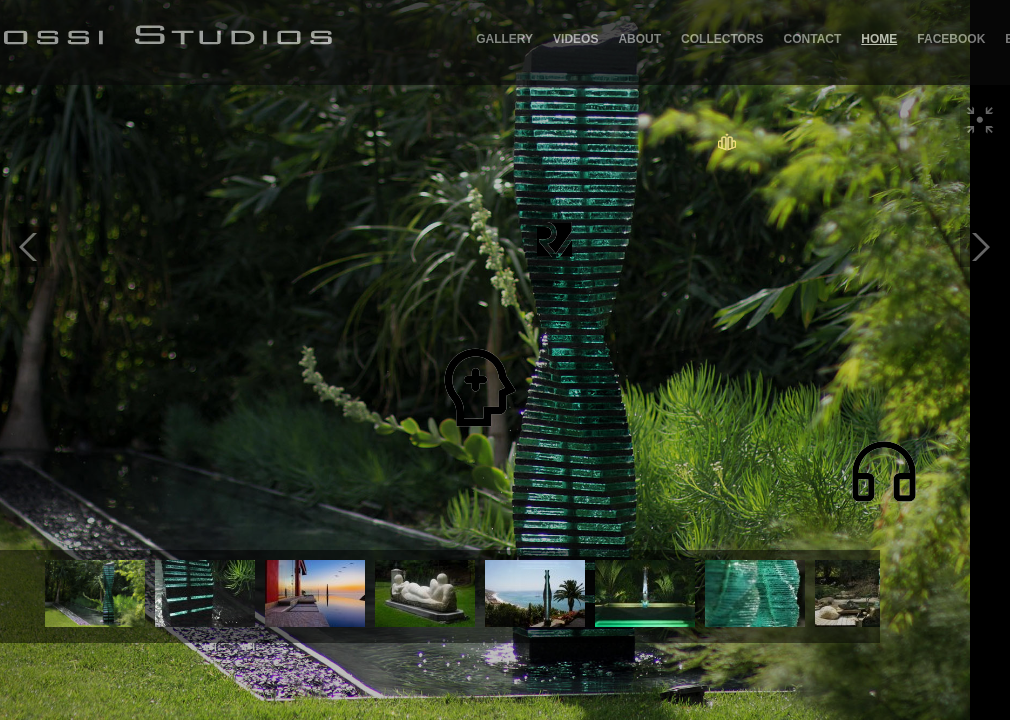  Describe the element at coordinates (727, 142) in the screenshot. I see `backbone.js framework logo` at that location.